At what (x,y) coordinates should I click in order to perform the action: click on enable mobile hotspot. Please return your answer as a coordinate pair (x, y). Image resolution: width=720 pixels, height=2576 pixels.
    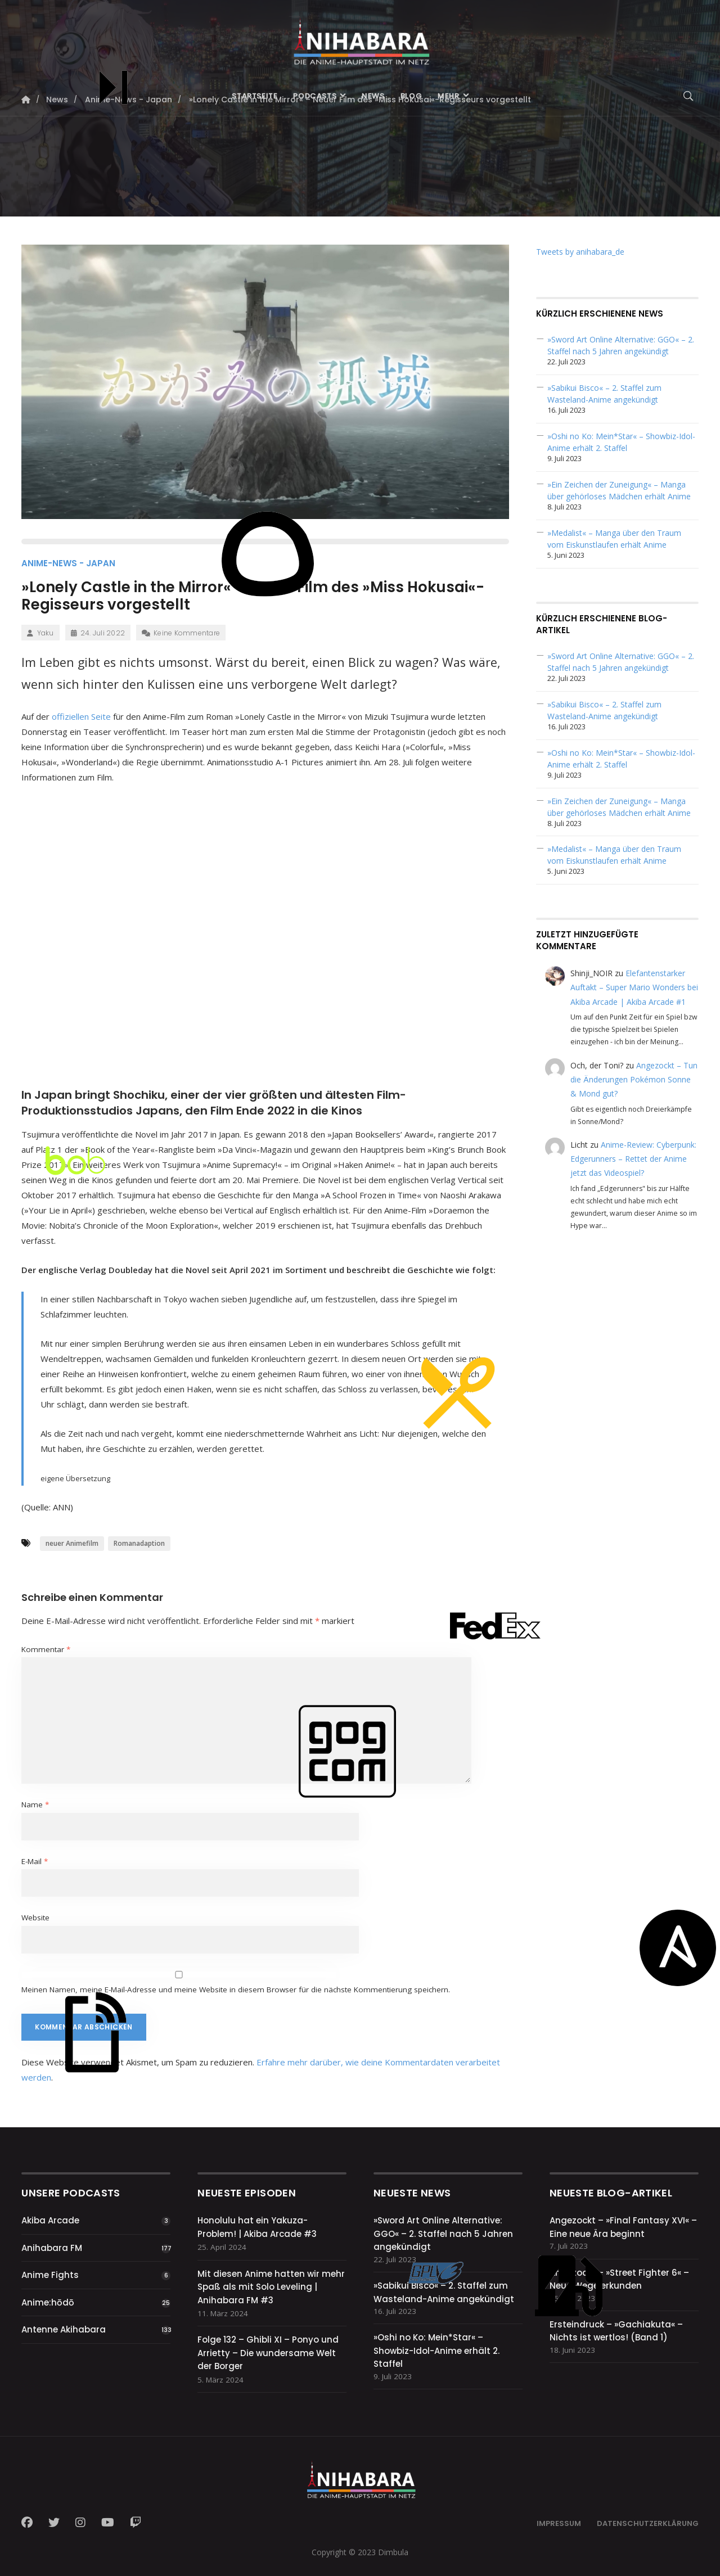
    Looking at the image, I should click on (92, 2034).